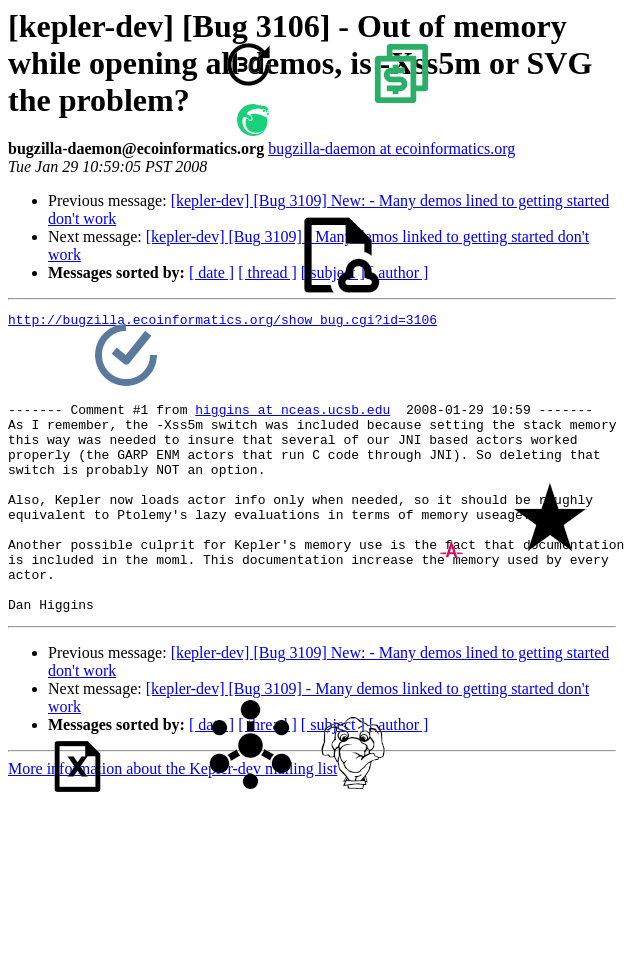  Describe the element at coordinates (253, 120) in the screenshot. I see `open lutris gaming platform` at that location.